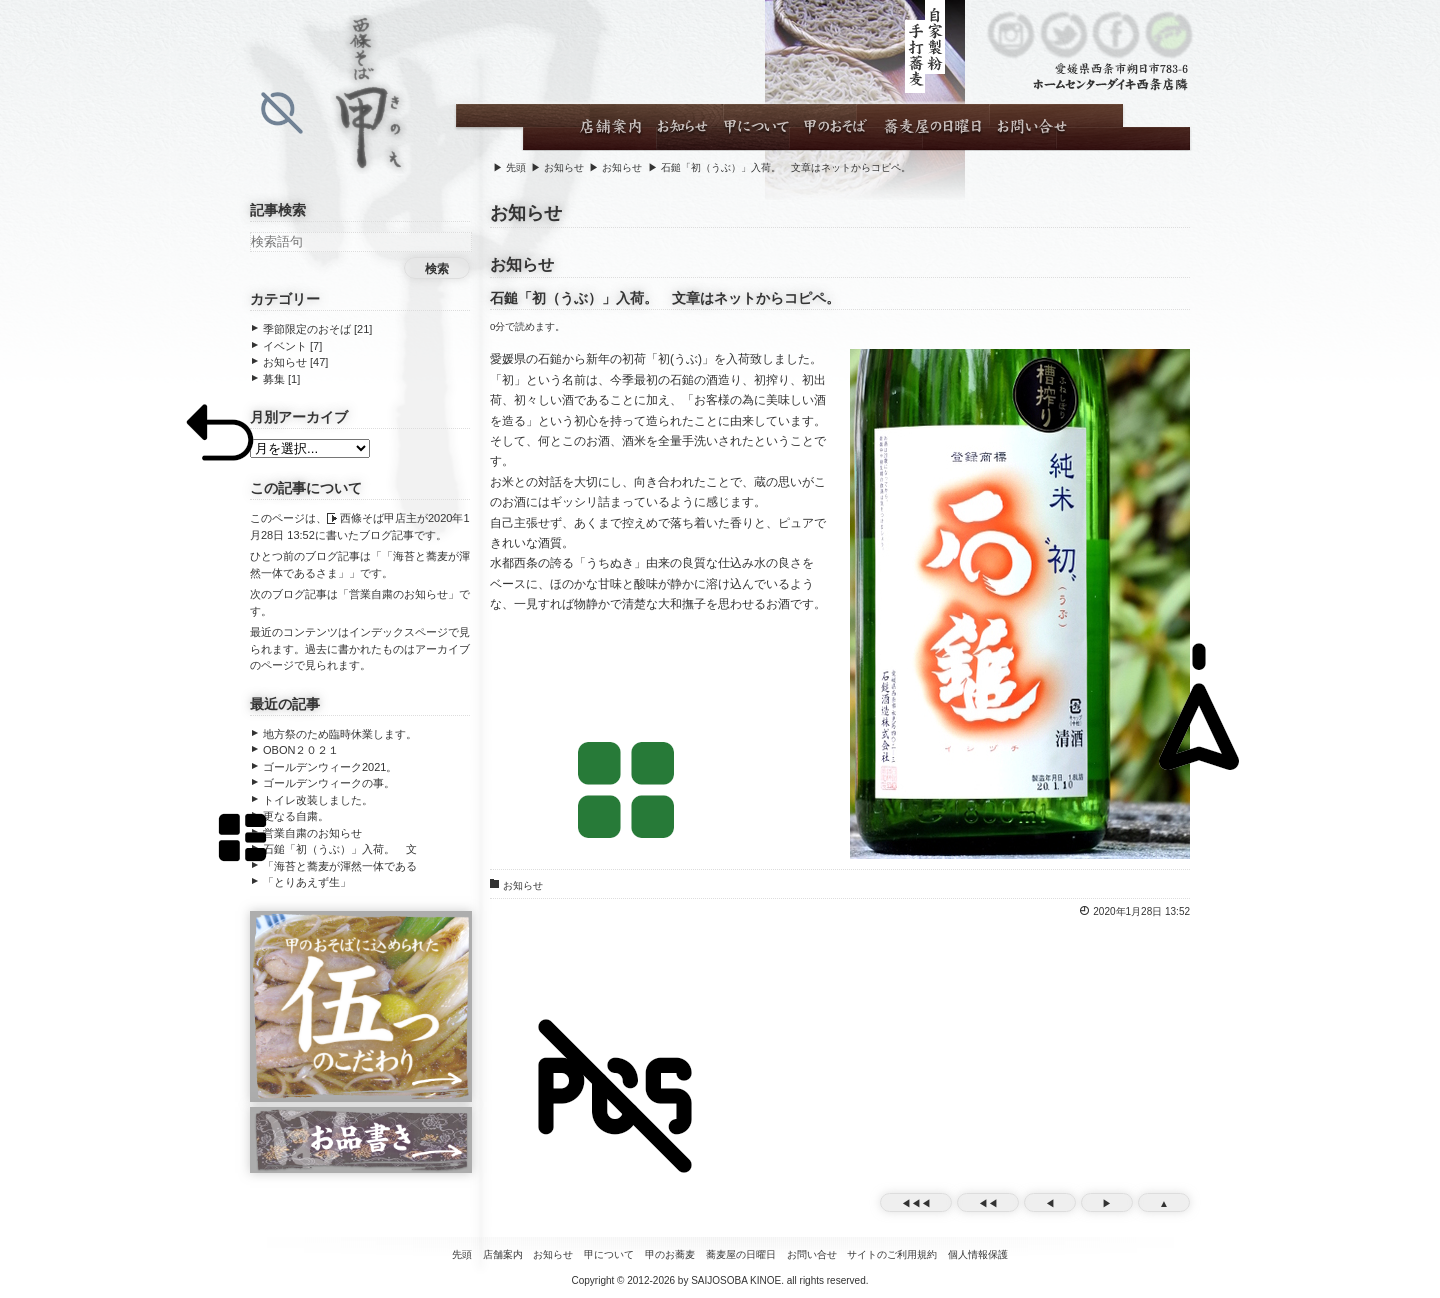  I want to click on http post request disabled or unavailable, so click(615, 1096).